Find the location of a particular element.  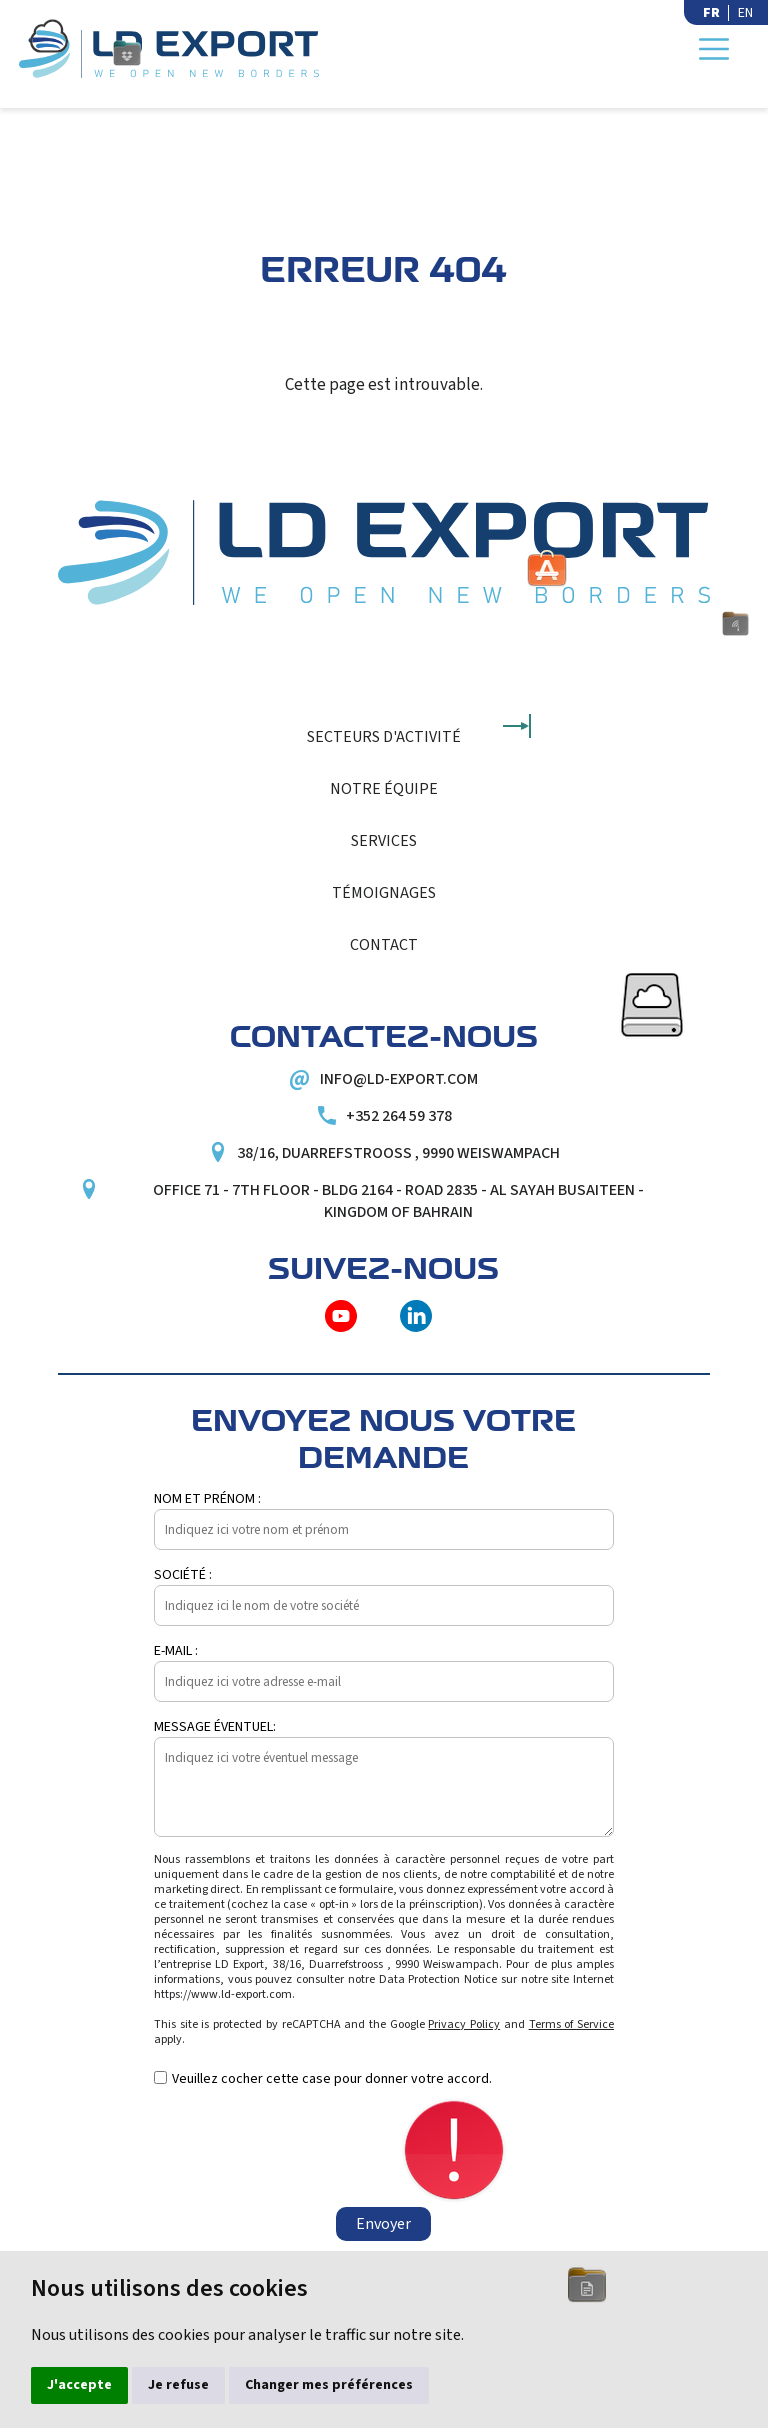

go to the last item or page is located at coordinates (517, 726).